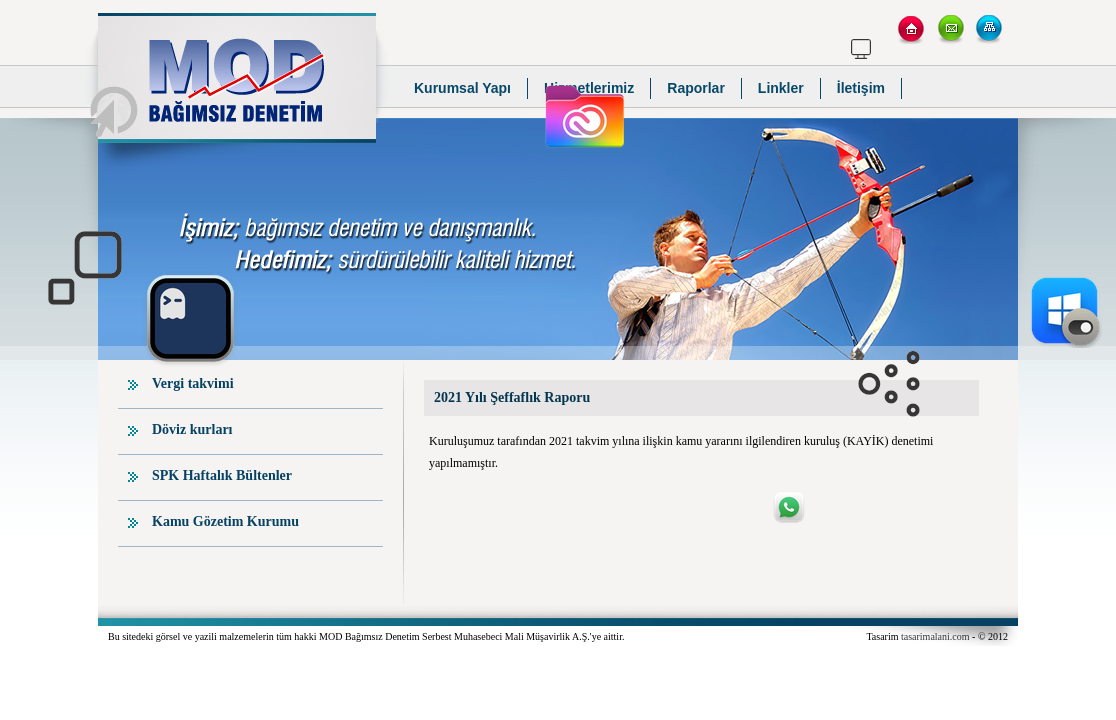 The width and height of the screenshot is (1116, 720). I want to click on display or monitor settings, so click(861, 49).